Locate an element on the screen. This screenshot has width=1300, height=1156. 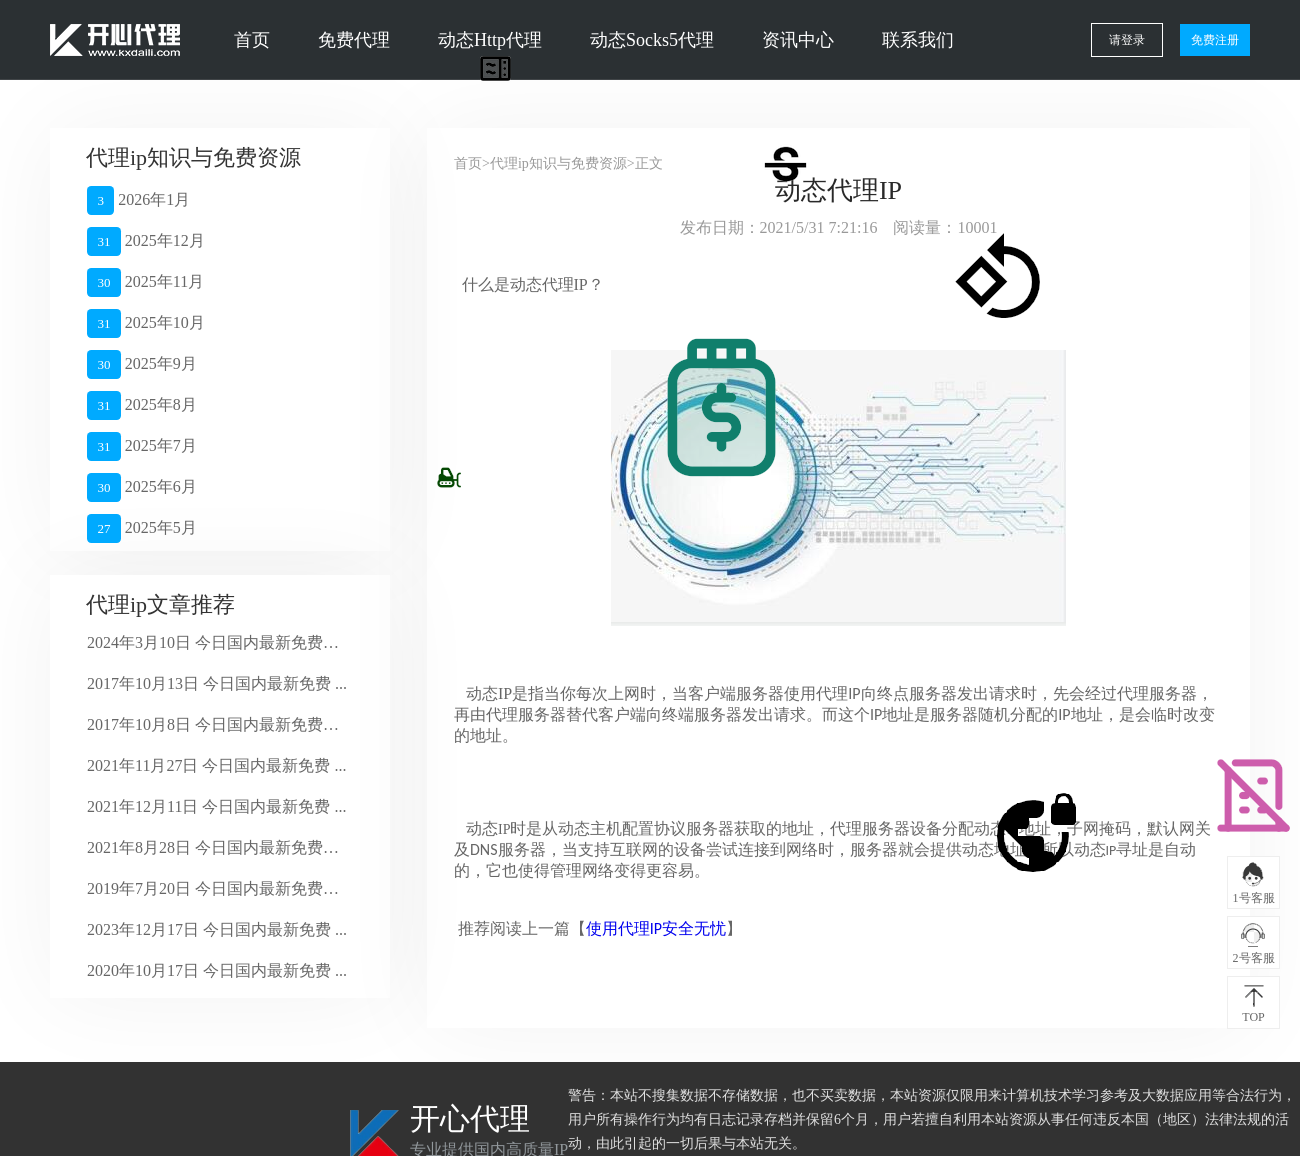
indicates snow removal services active is located at coordinates (448, 477).